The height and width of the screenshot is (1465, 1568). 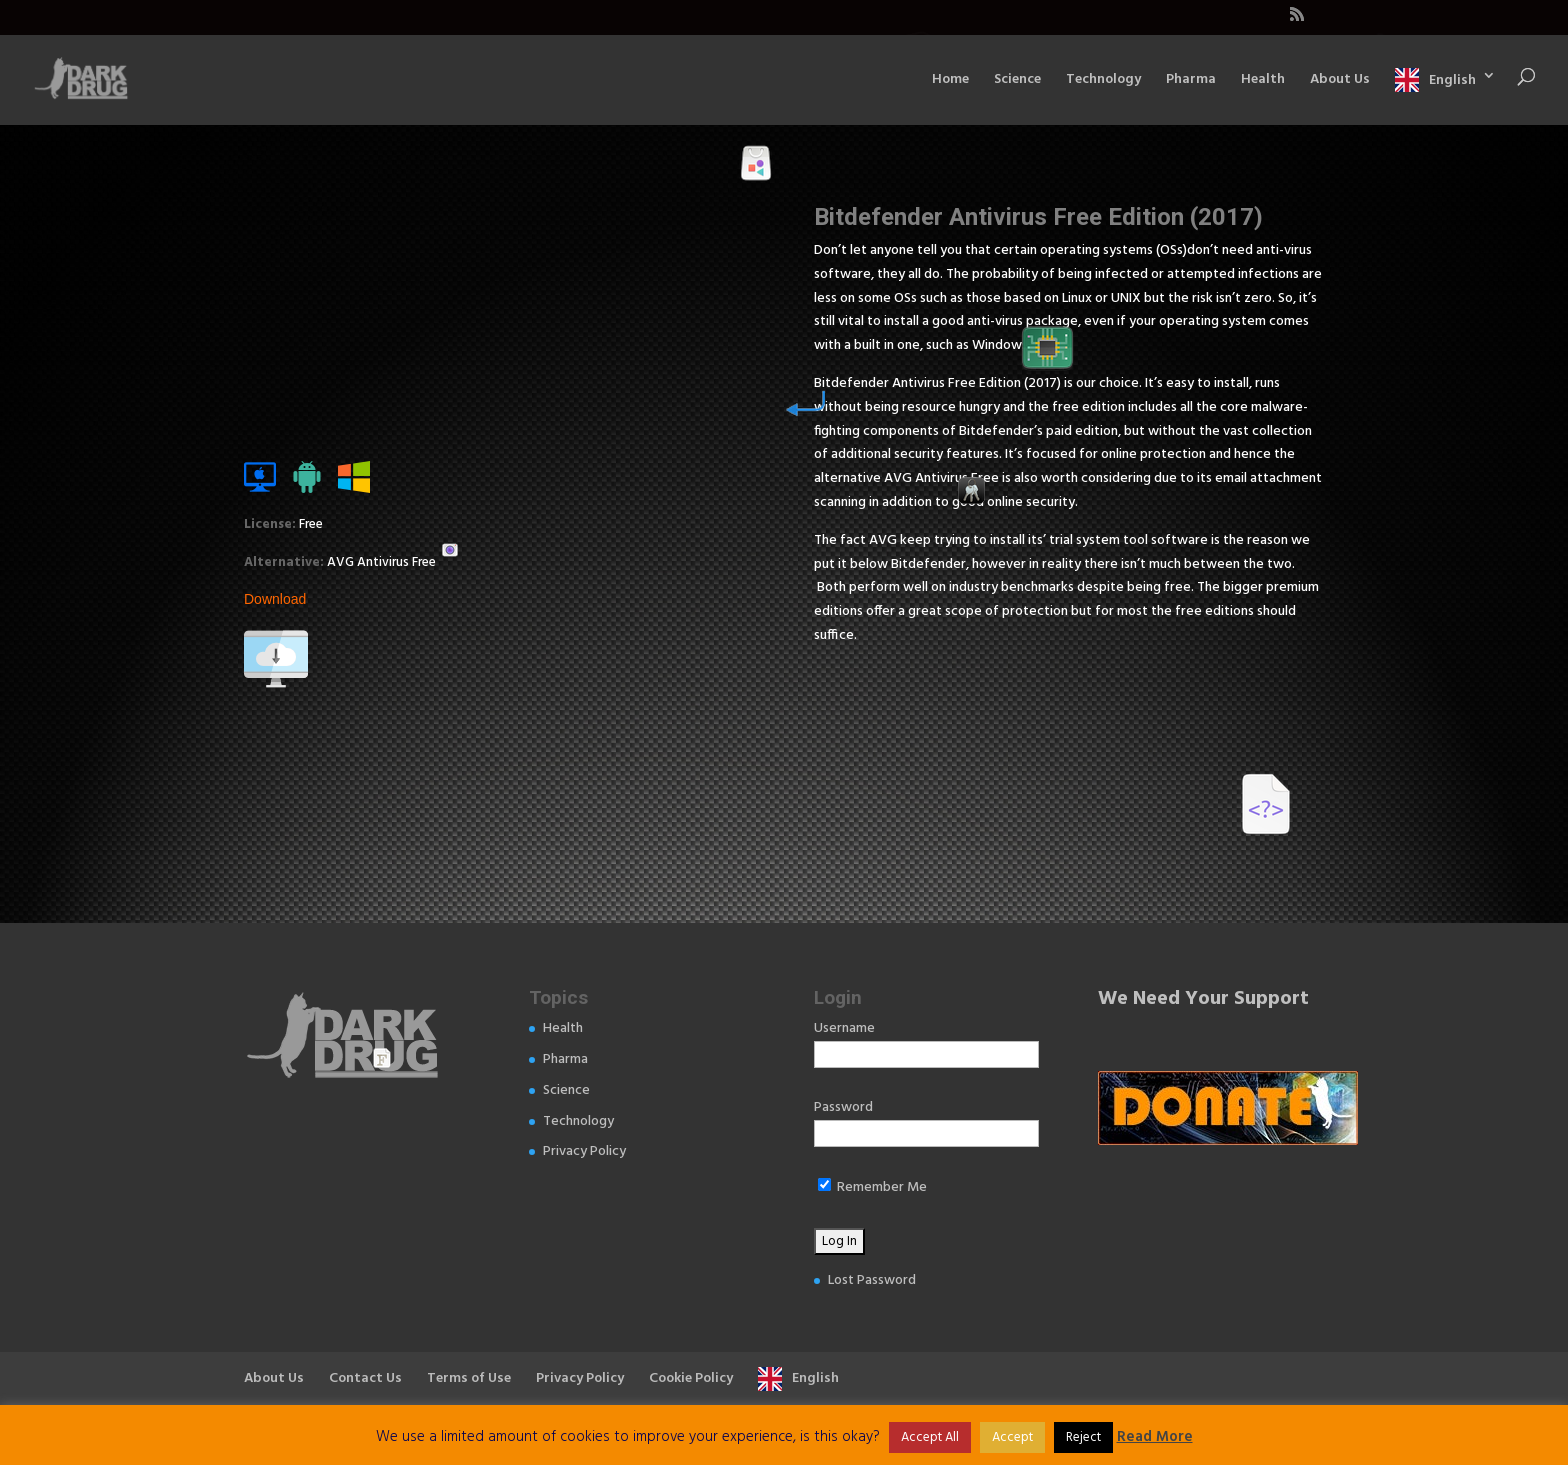 I want to click on a php source code file, so click(x=1266, y=804).